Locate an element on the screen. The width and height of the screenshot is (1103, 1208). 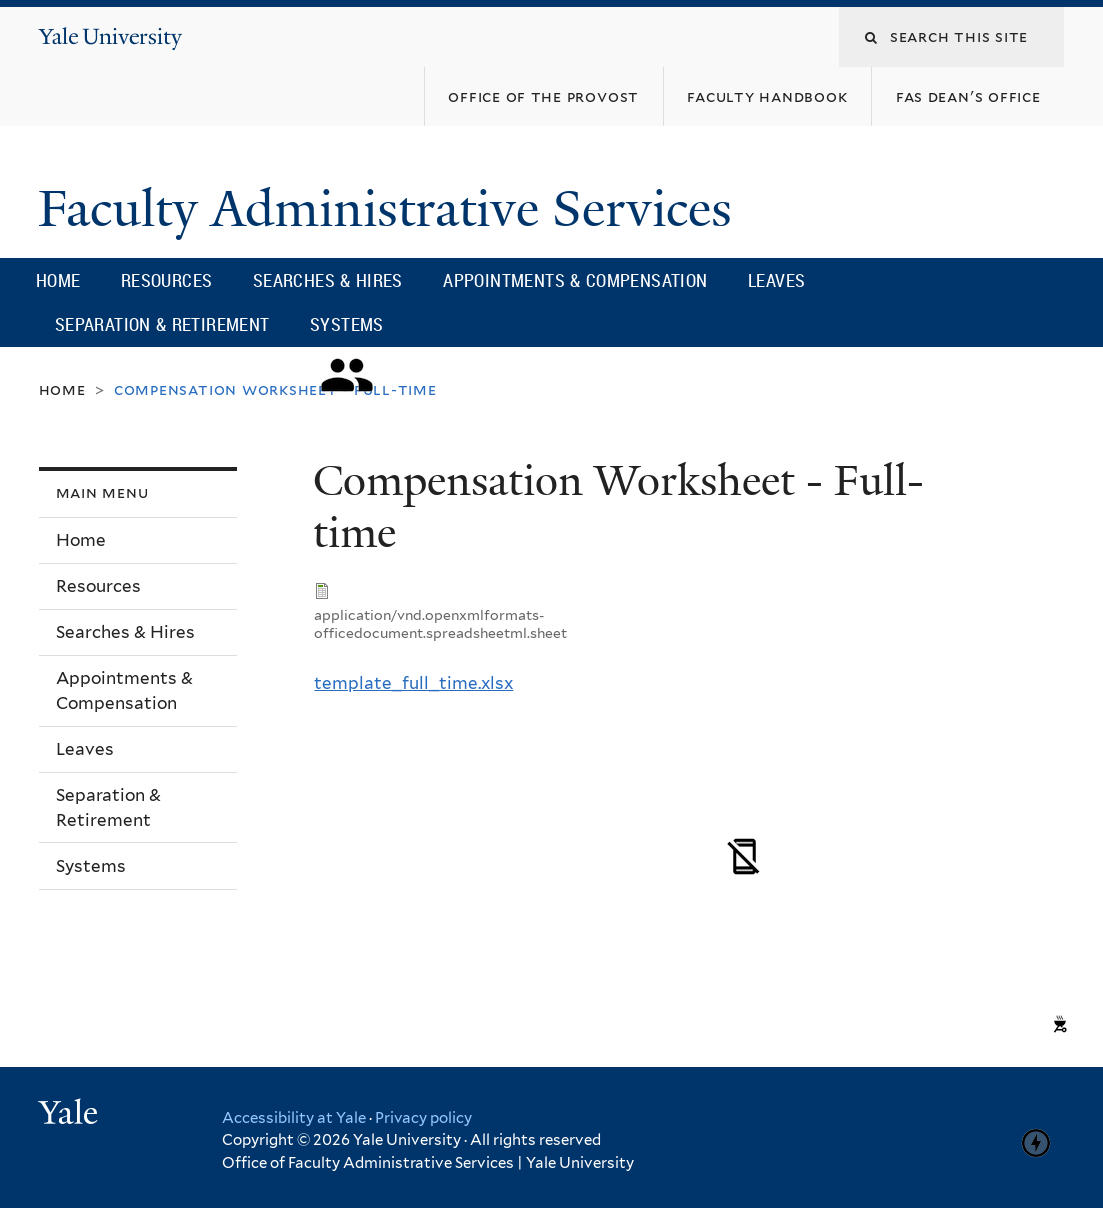
access outdoor cooking or grilling recipes is located at coordinates (1060, 1024).